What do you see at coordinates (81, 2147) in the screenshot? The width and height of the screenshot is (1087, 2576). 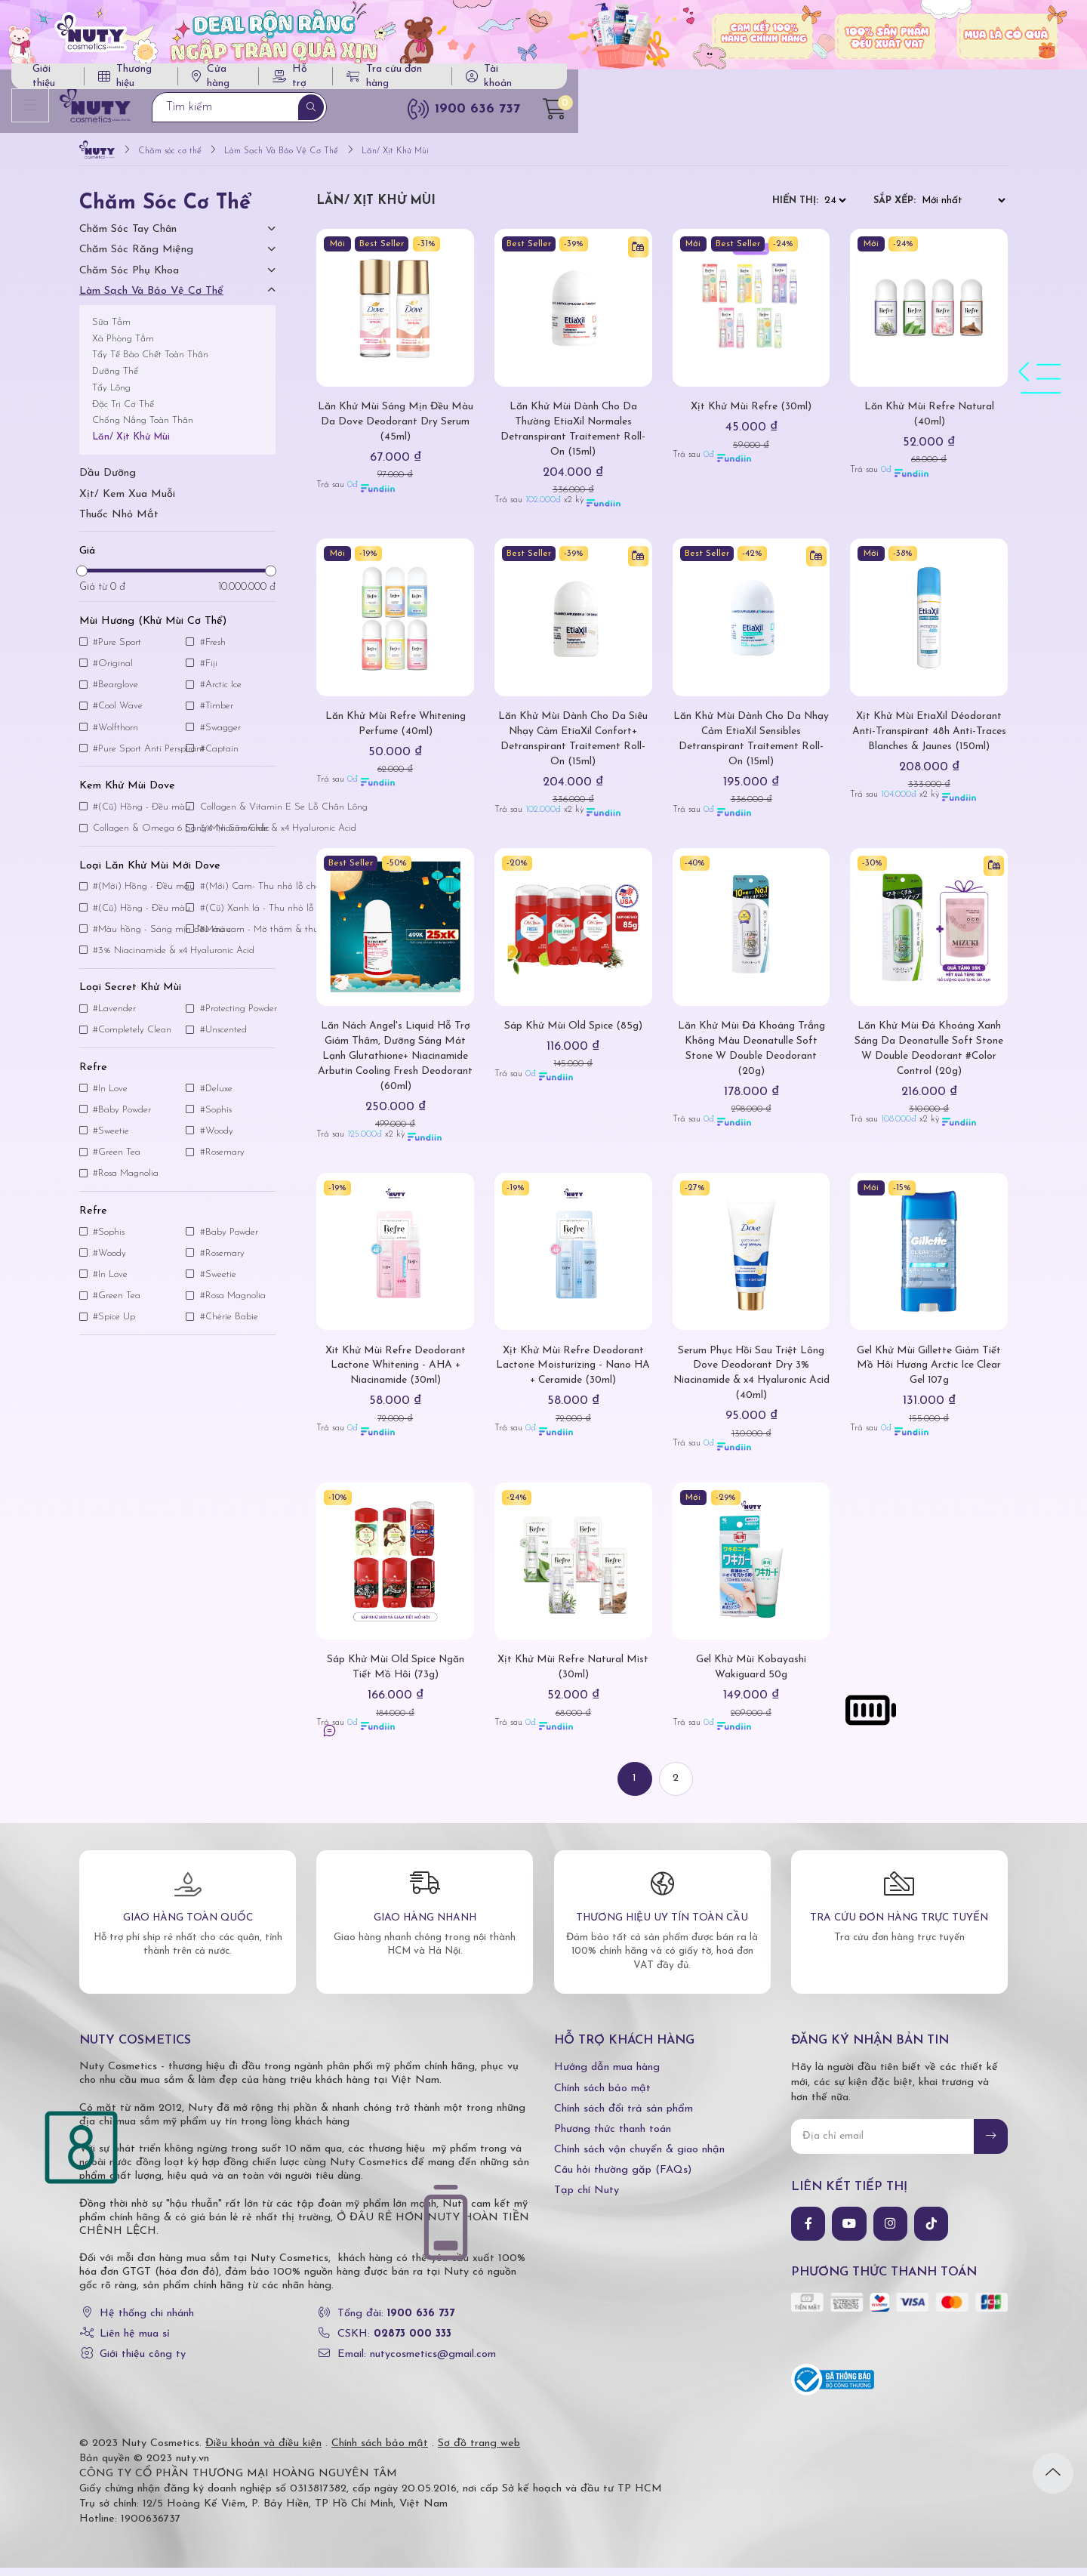 I see `indicates item number eight in a list or sequence` at bounding box center [81, 2147].